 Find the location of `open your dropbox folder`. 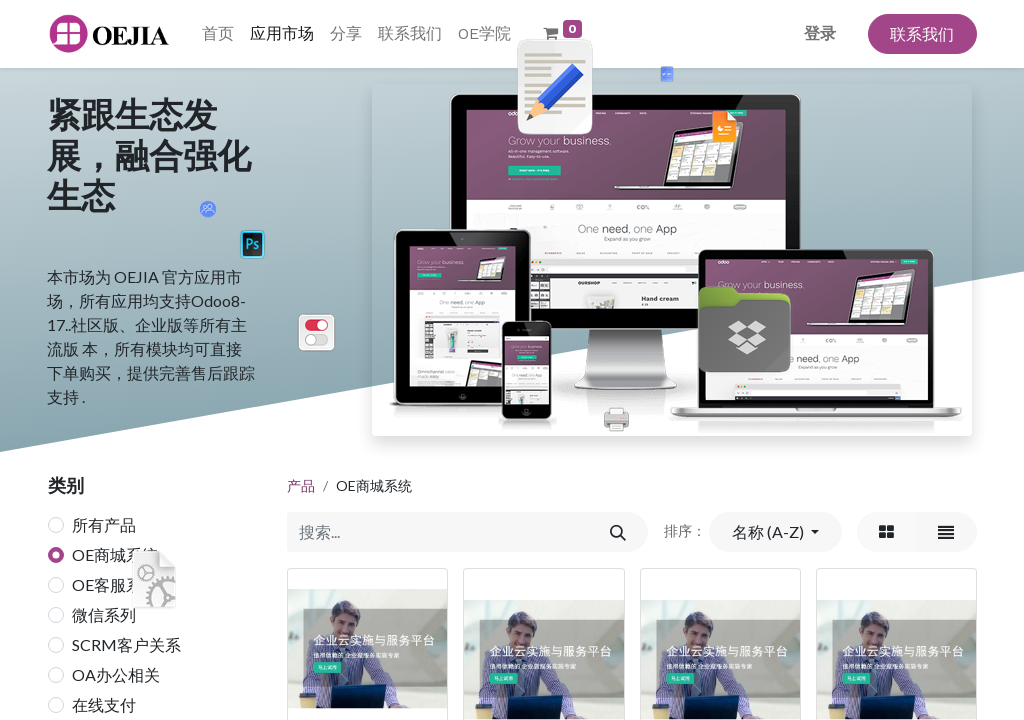

open your dropbox folder is located at coordinates (744, 329).